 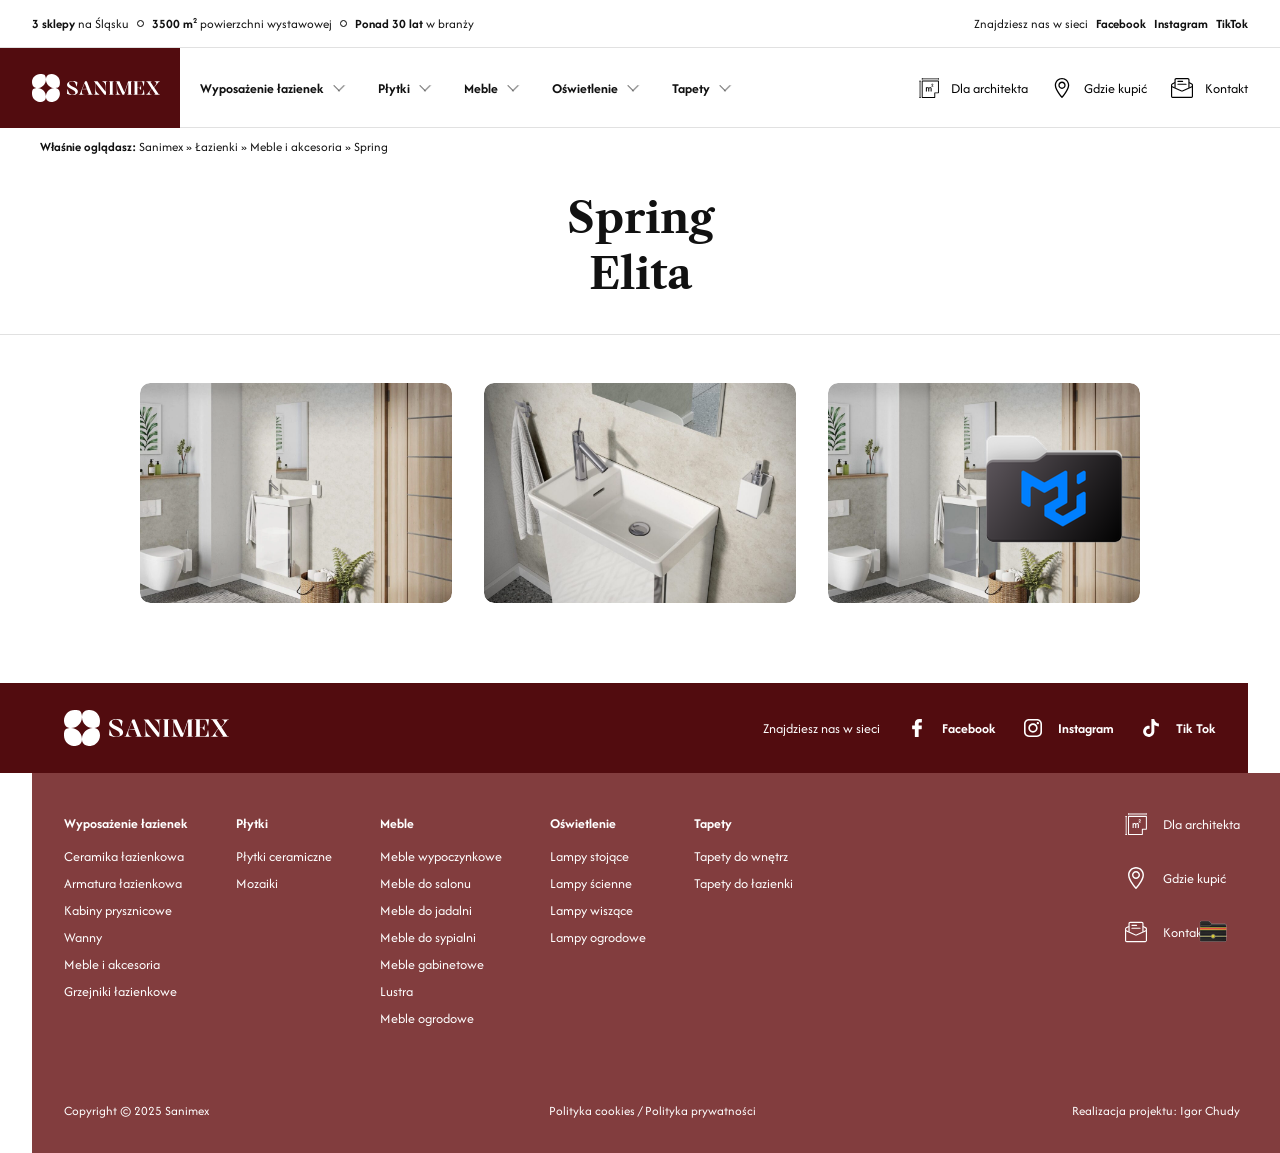 I want to click on folder for pokémon luxury ball collection or related game files, so click(x=1213, y=932).